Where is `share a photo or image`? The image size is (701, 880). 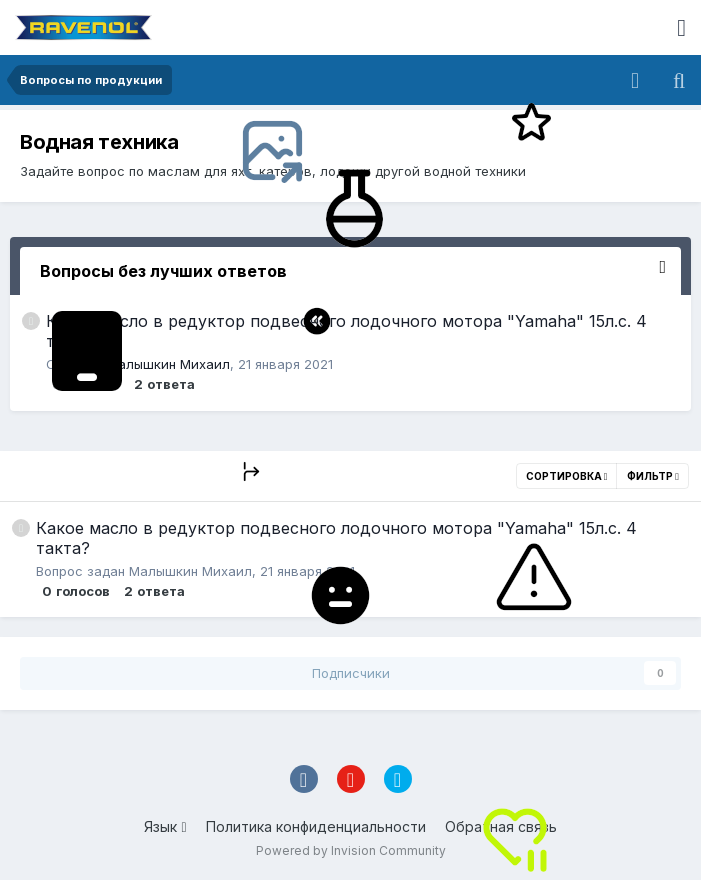 share a photo or image is located at coordinates (272, 150).